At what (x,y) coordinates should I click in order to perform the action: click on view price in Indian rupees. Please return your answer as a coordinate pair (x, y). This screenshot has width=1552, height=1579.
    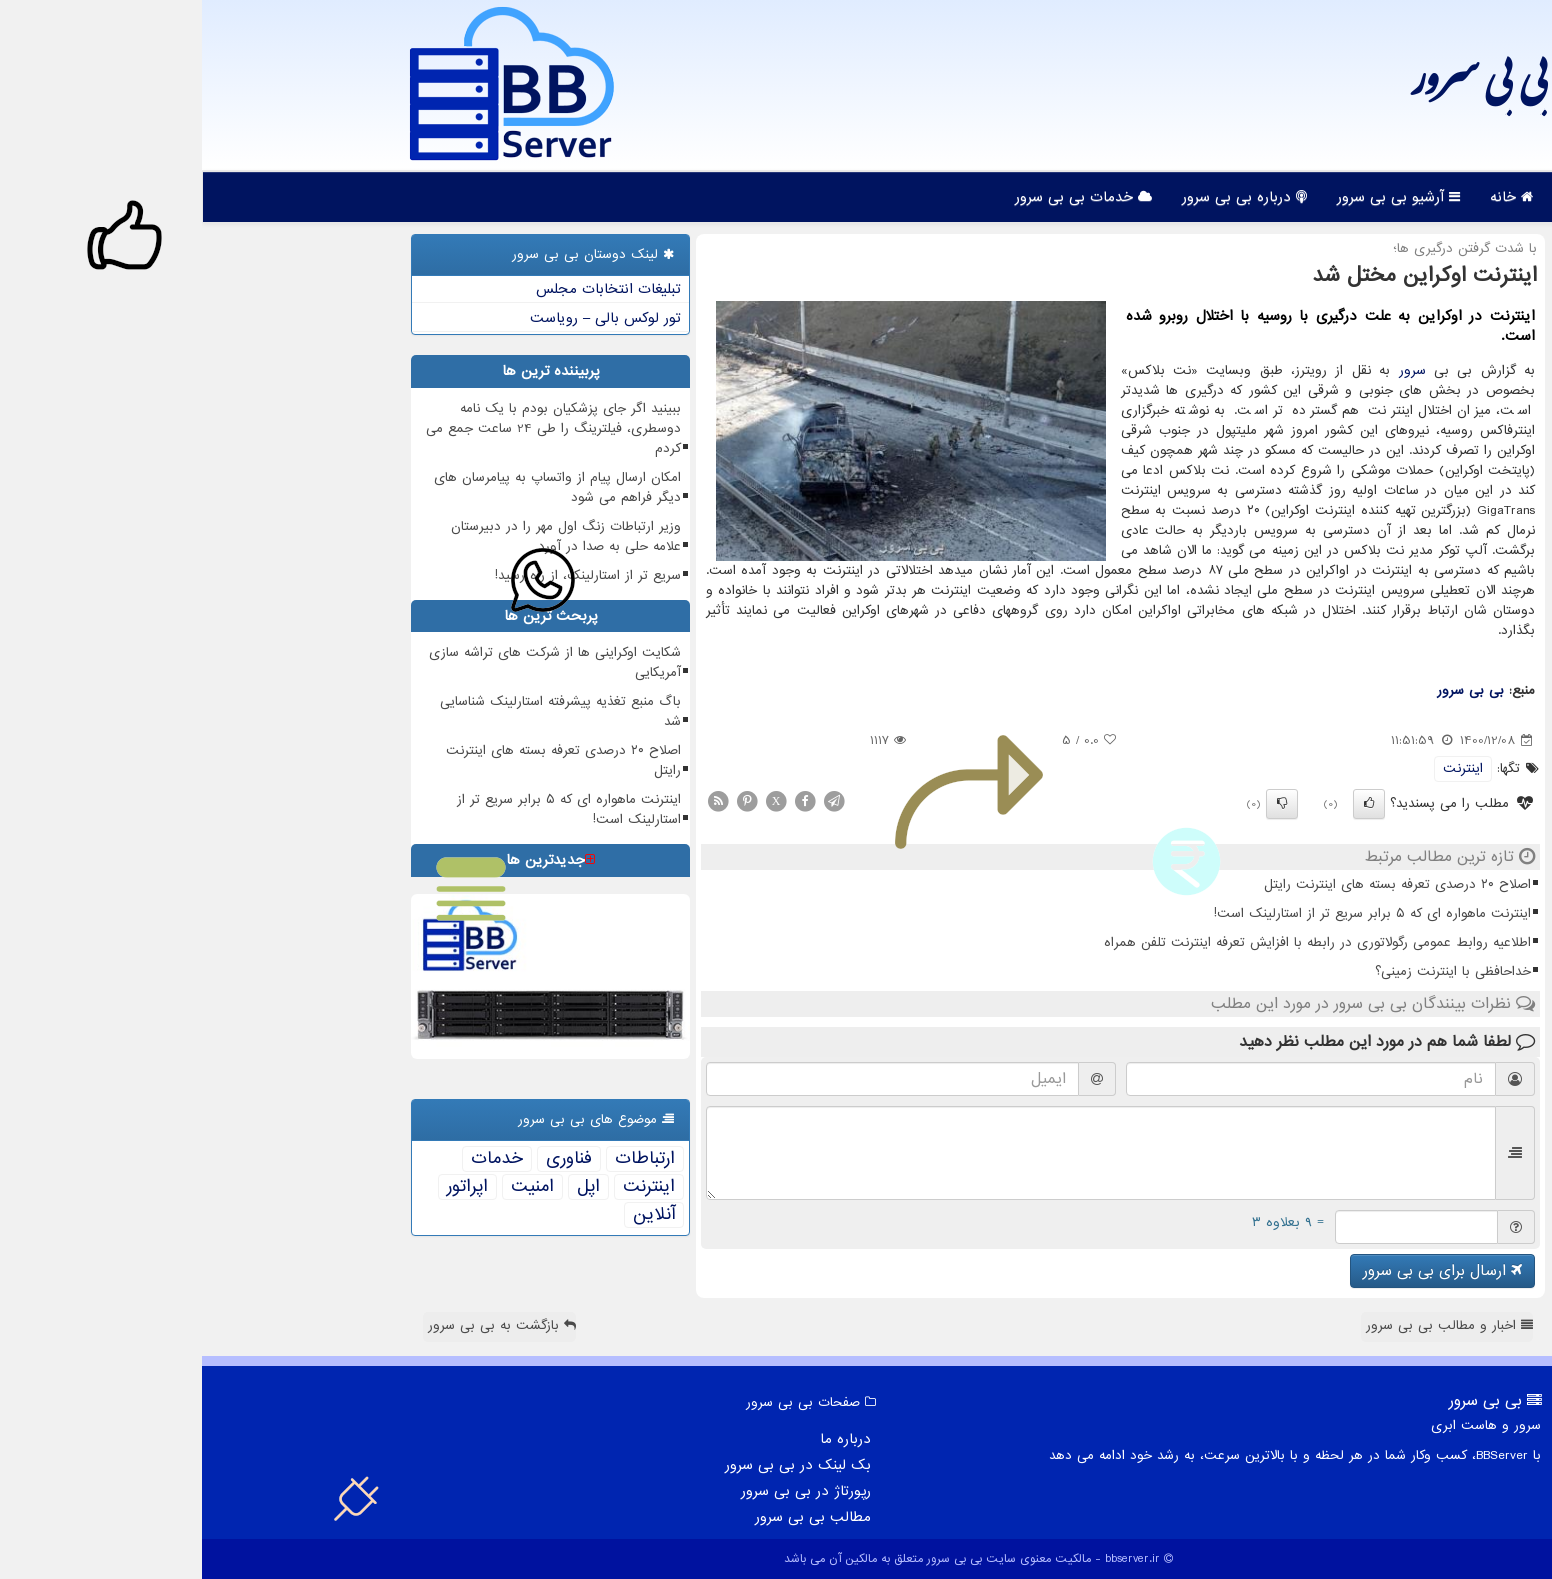
    Looking at the image, I should click on (1186, 861).